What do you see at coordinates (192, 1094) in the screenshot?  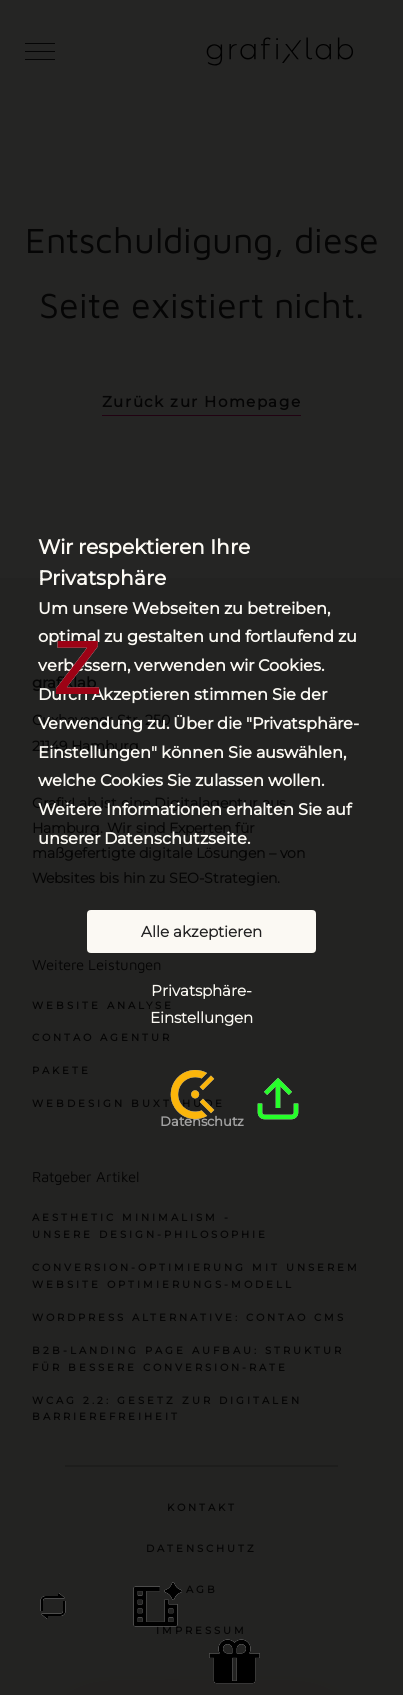 I see `open clockify time tracking app` at bounding box center [192, 1094].